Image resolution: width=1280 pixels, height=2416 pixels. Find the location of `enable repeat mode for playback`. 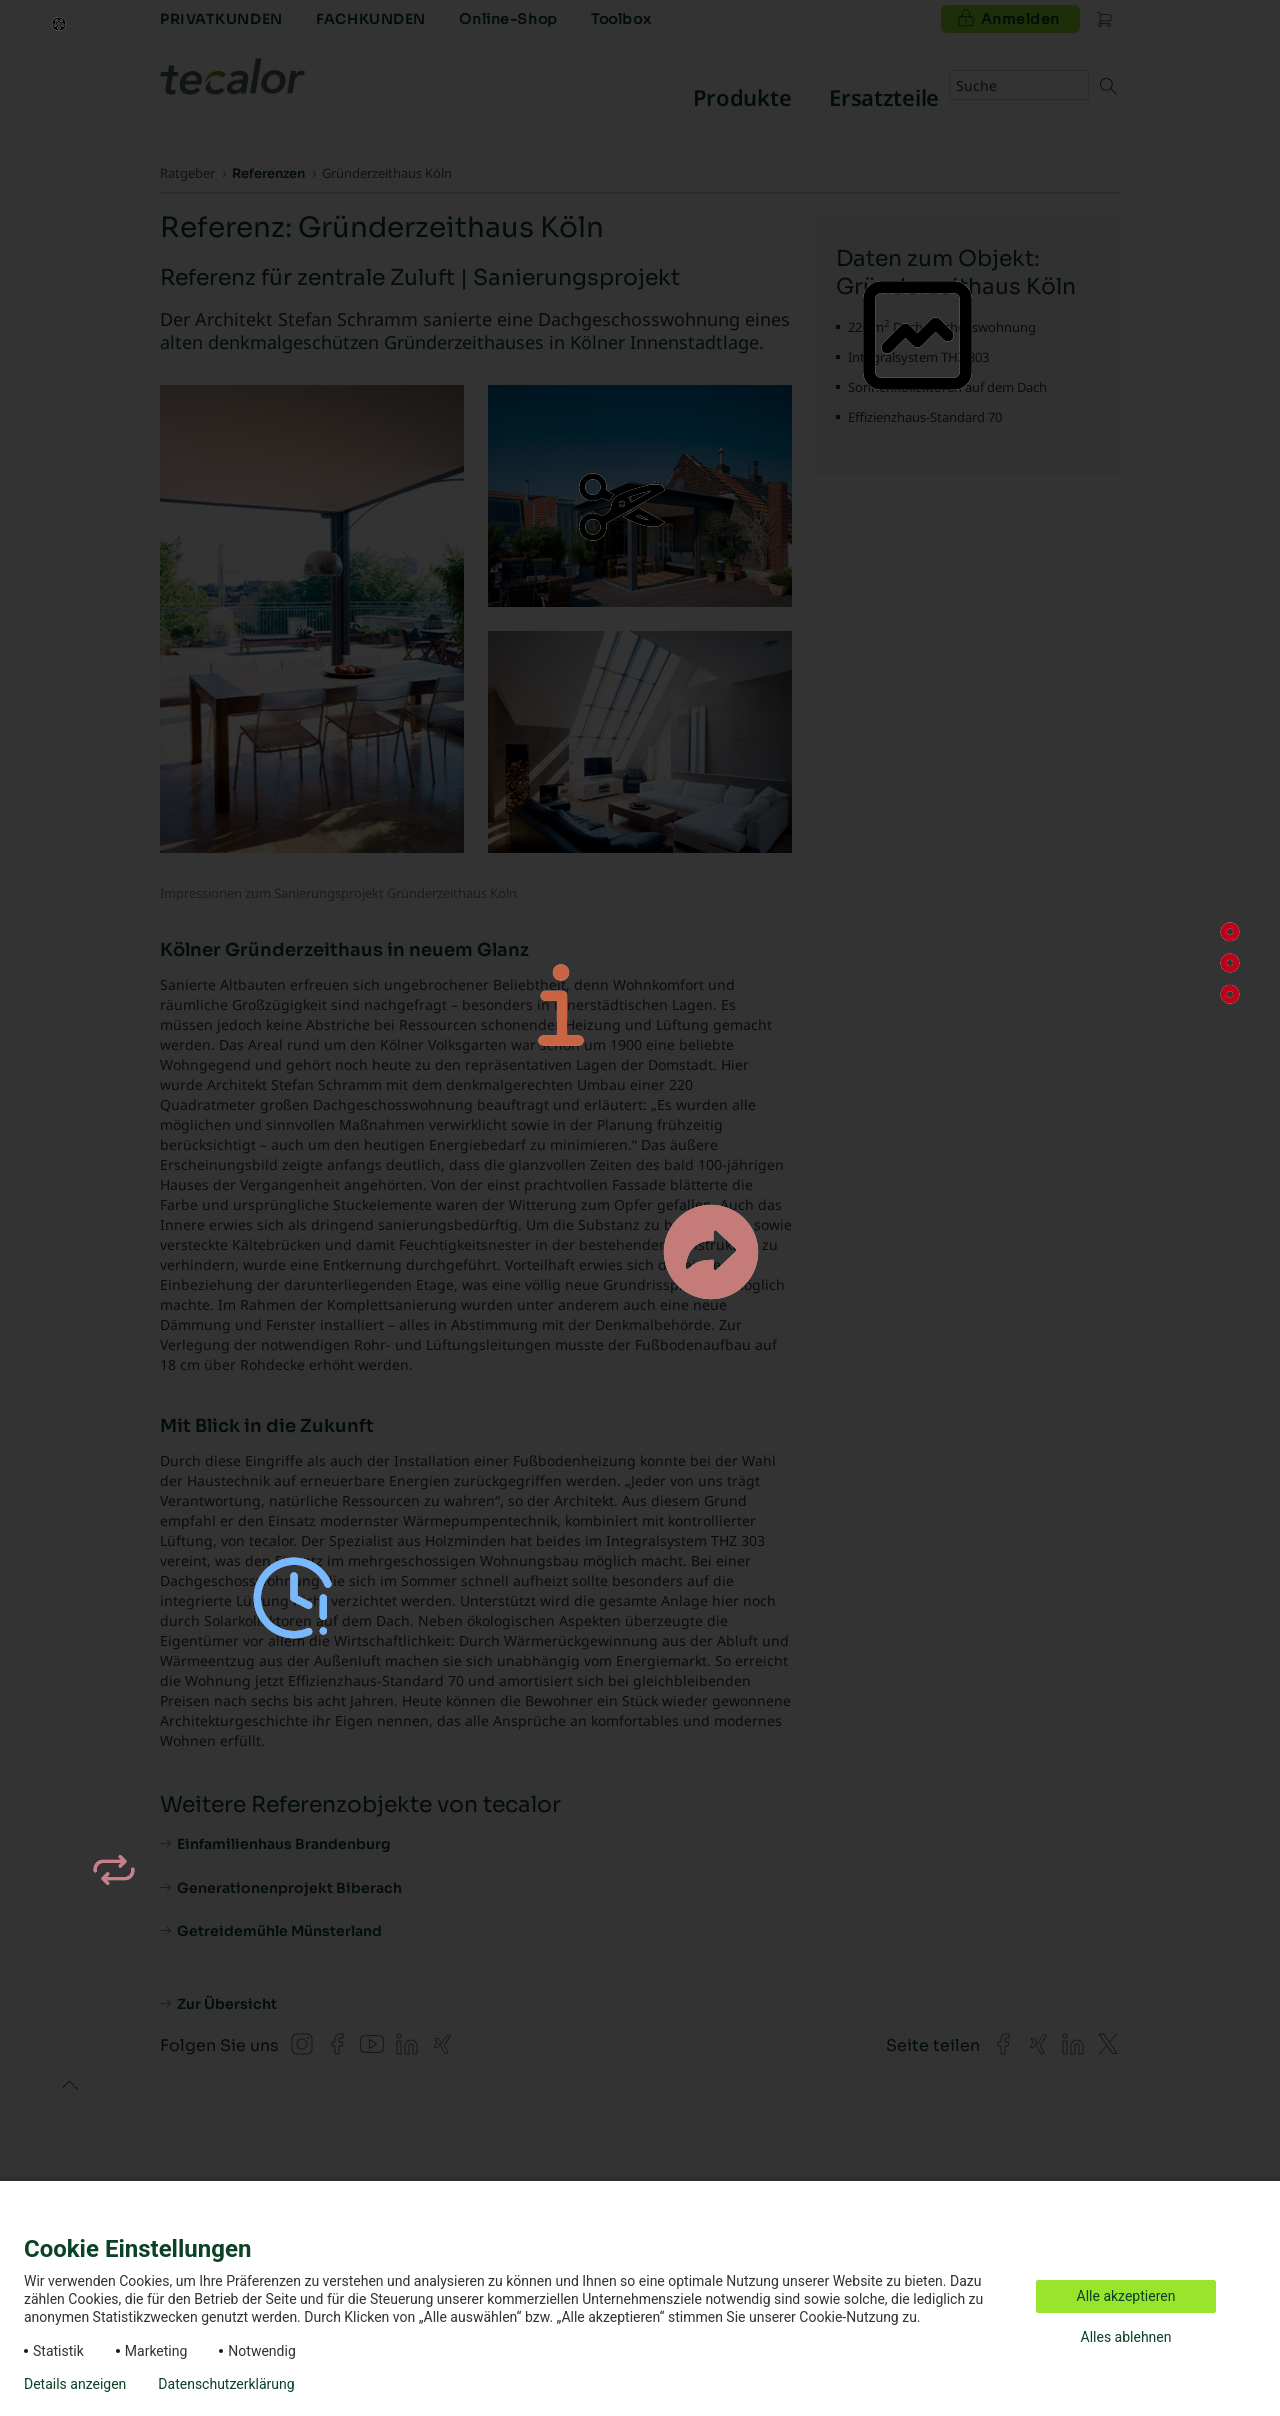

enable repeat mode for playback is located at coordinates (114, 1870).